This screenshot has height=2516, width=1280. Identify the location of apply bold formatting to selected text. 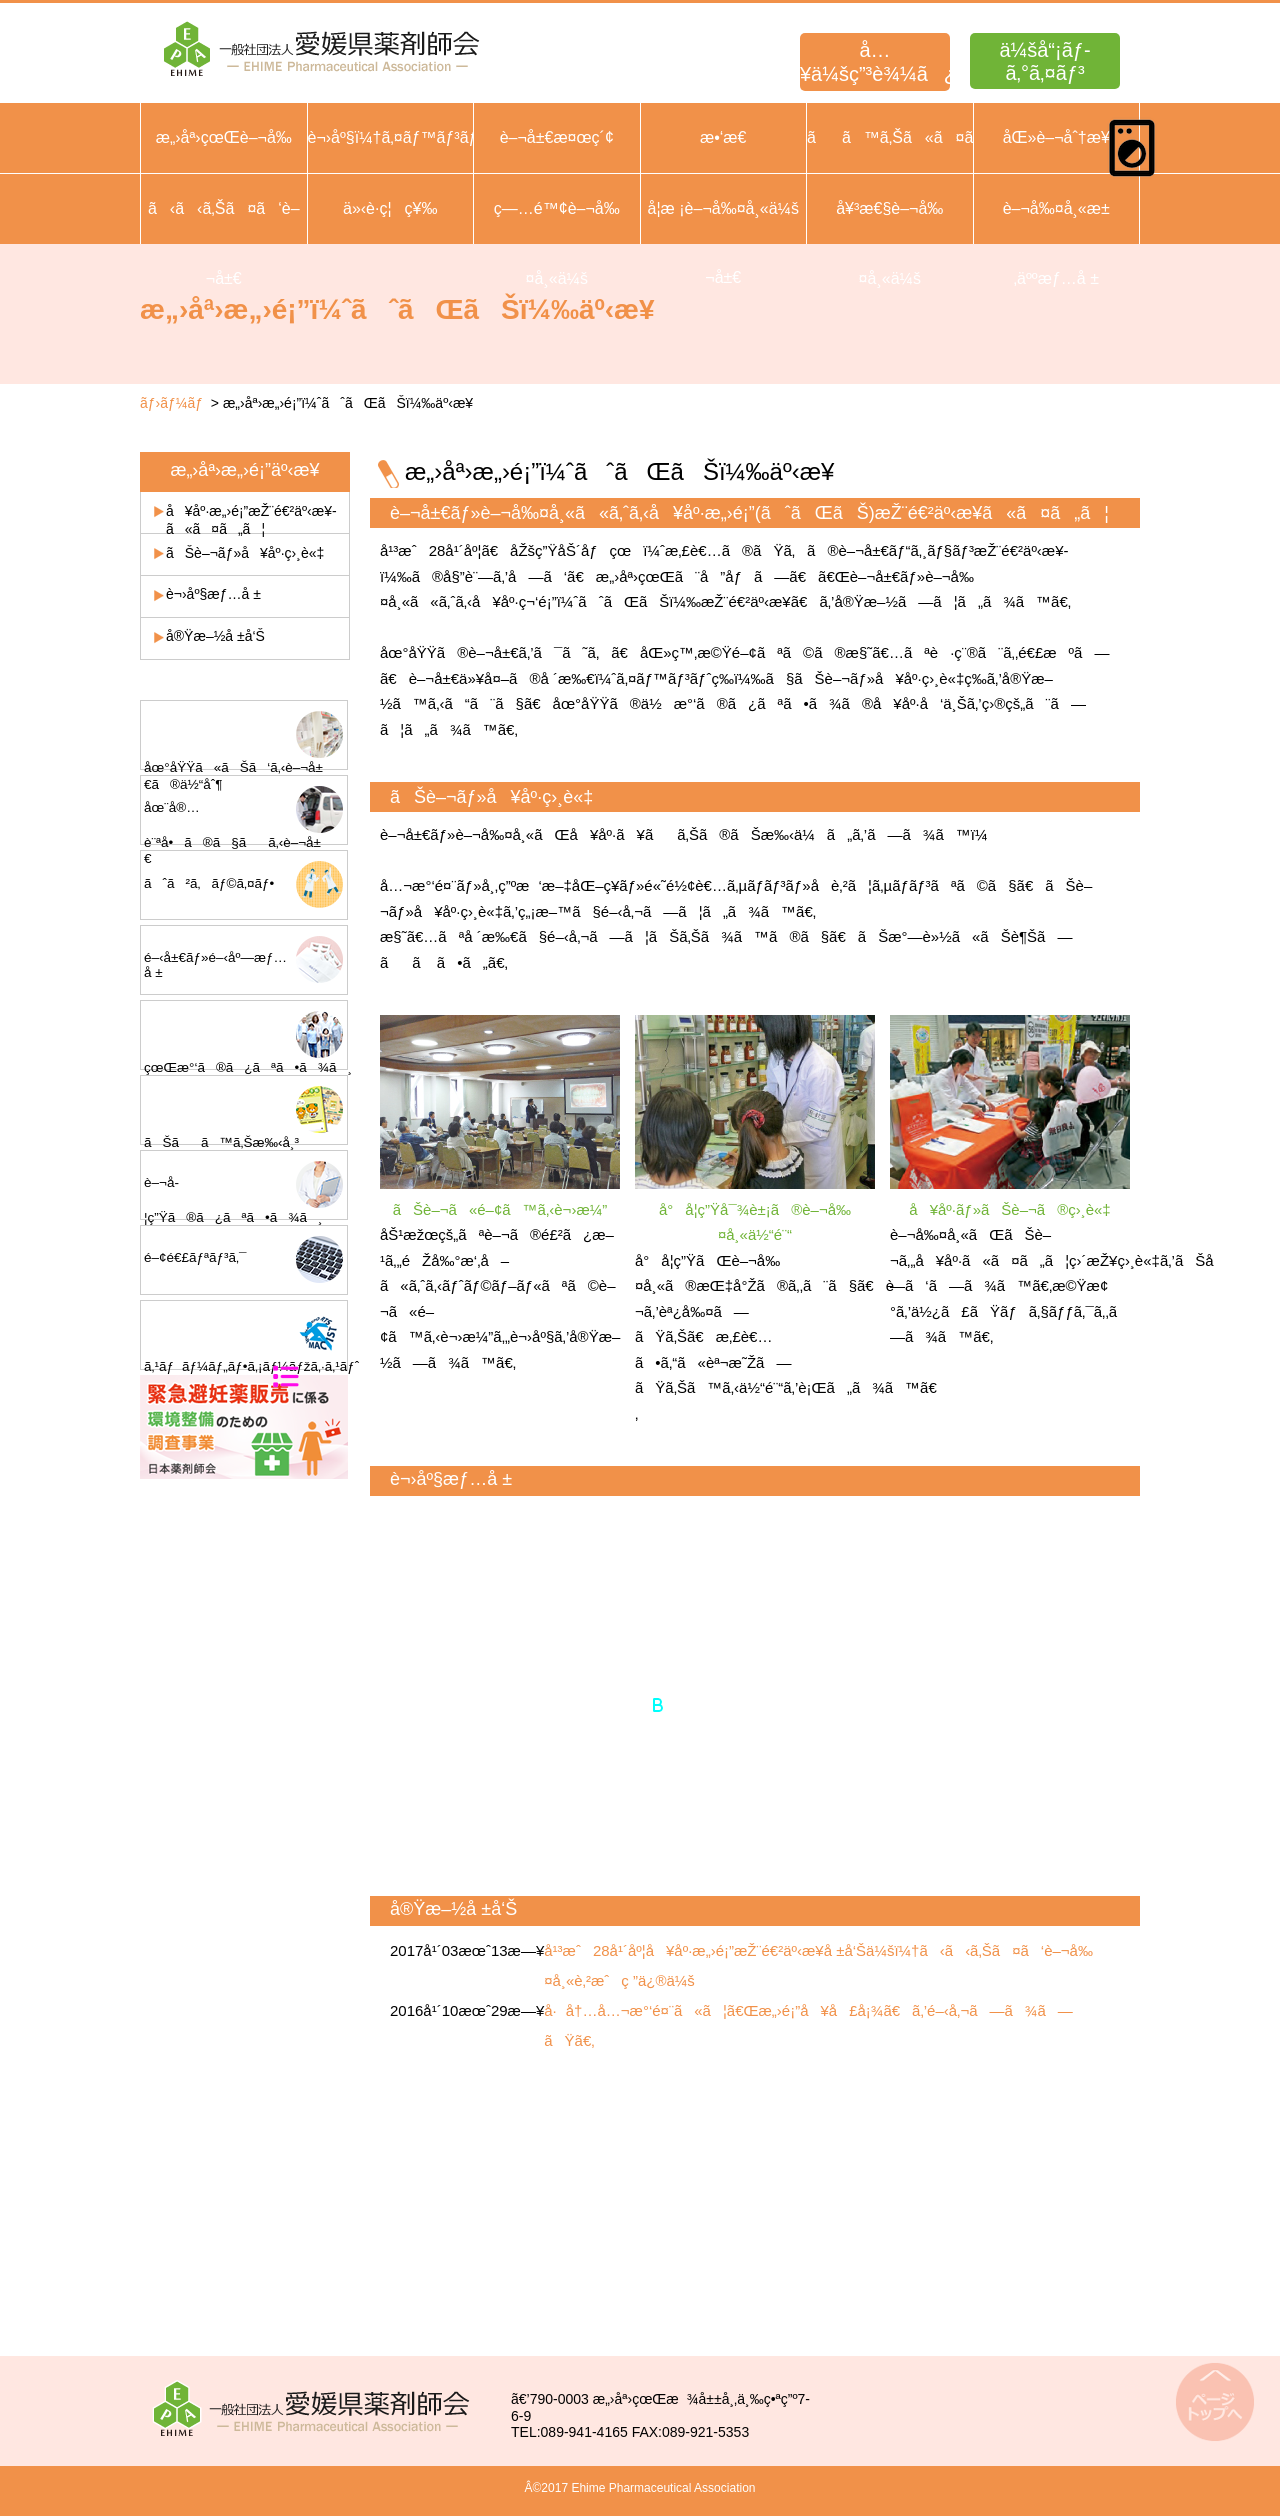
(658, 1705).